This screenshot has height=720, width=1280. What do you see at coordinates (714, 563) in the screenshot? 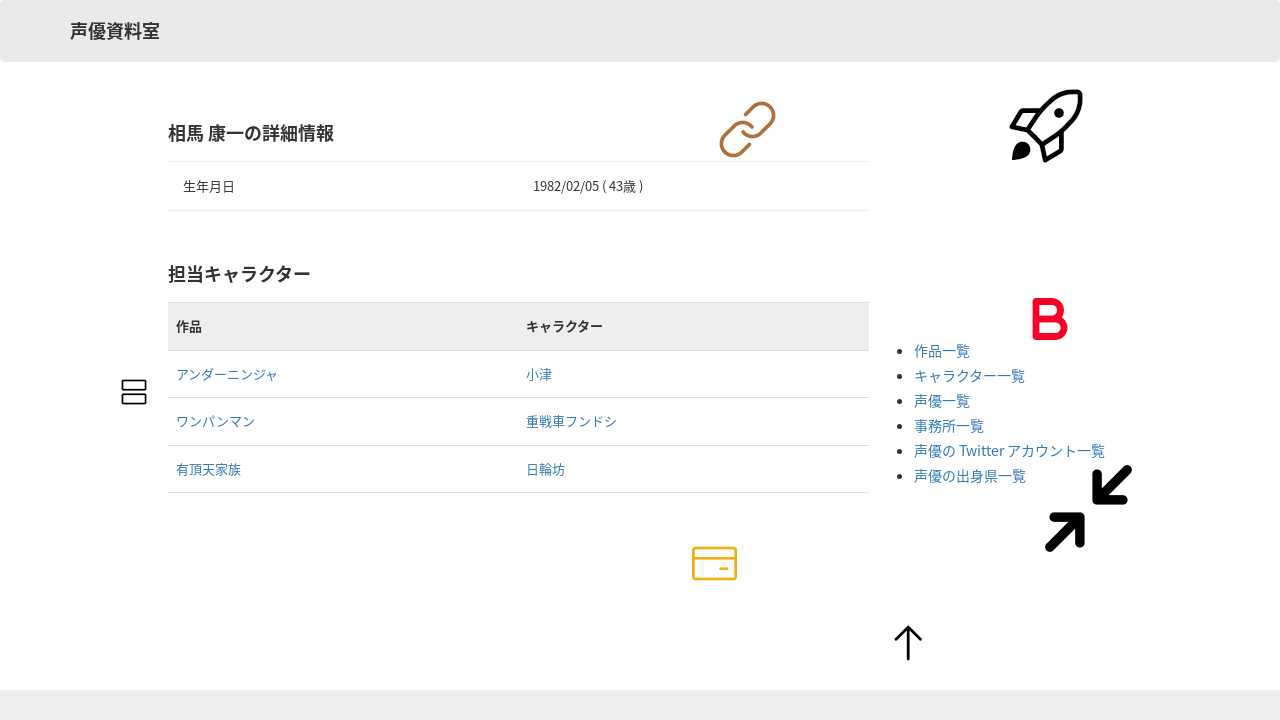
I see `manage payment methods` at bounding box center [714, 563].